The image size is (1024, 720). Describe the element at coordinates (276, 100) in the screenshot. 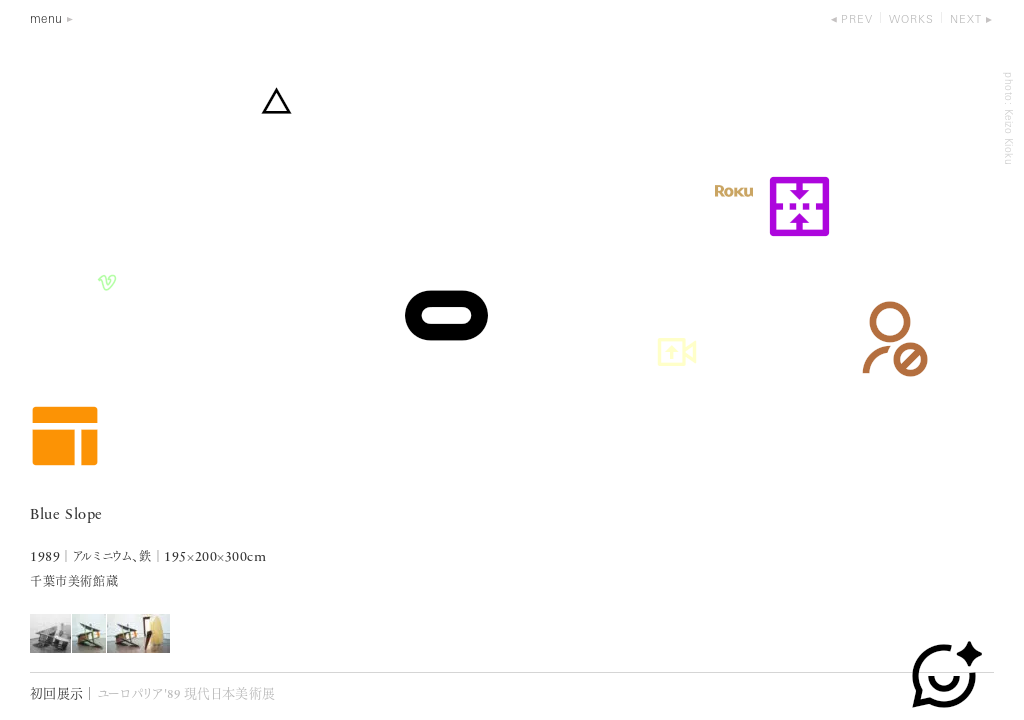

I see `vercel logo` at that location.